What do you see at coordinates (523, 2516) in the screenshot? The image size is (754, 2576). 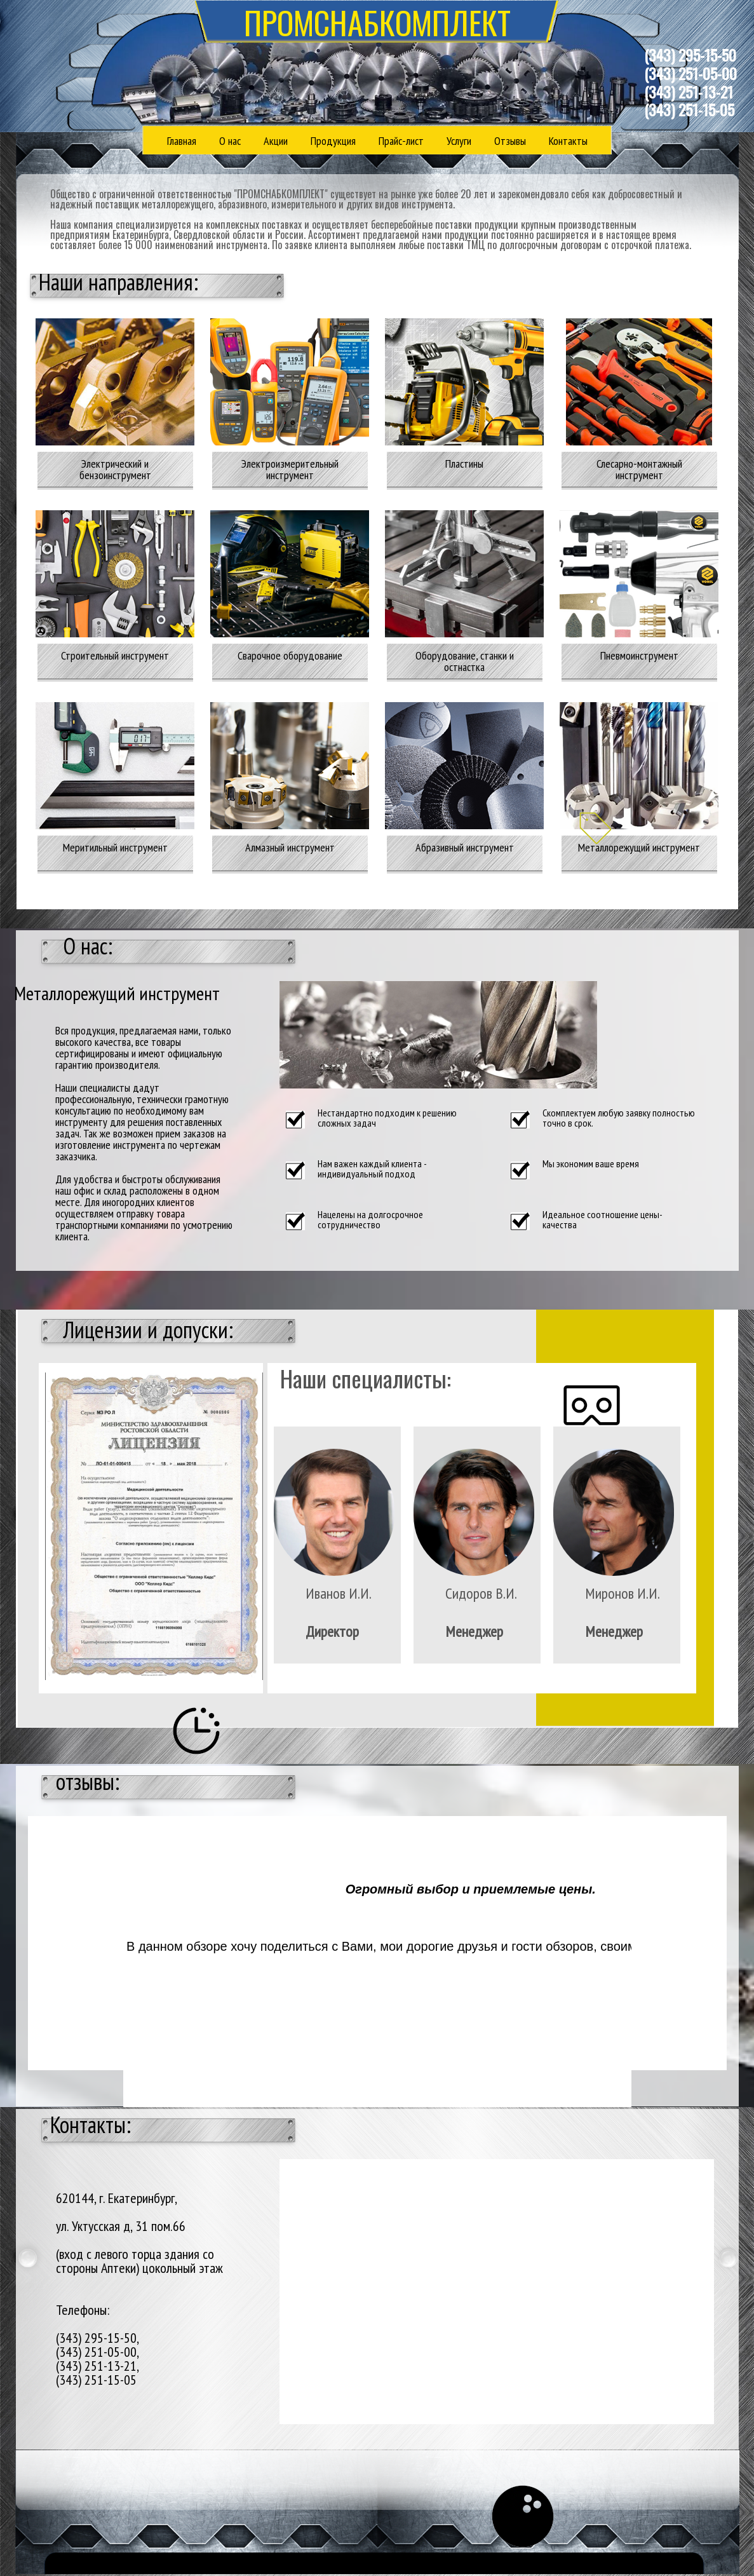 I see `access bowling or sports games` at bounding box center [523, 2516].